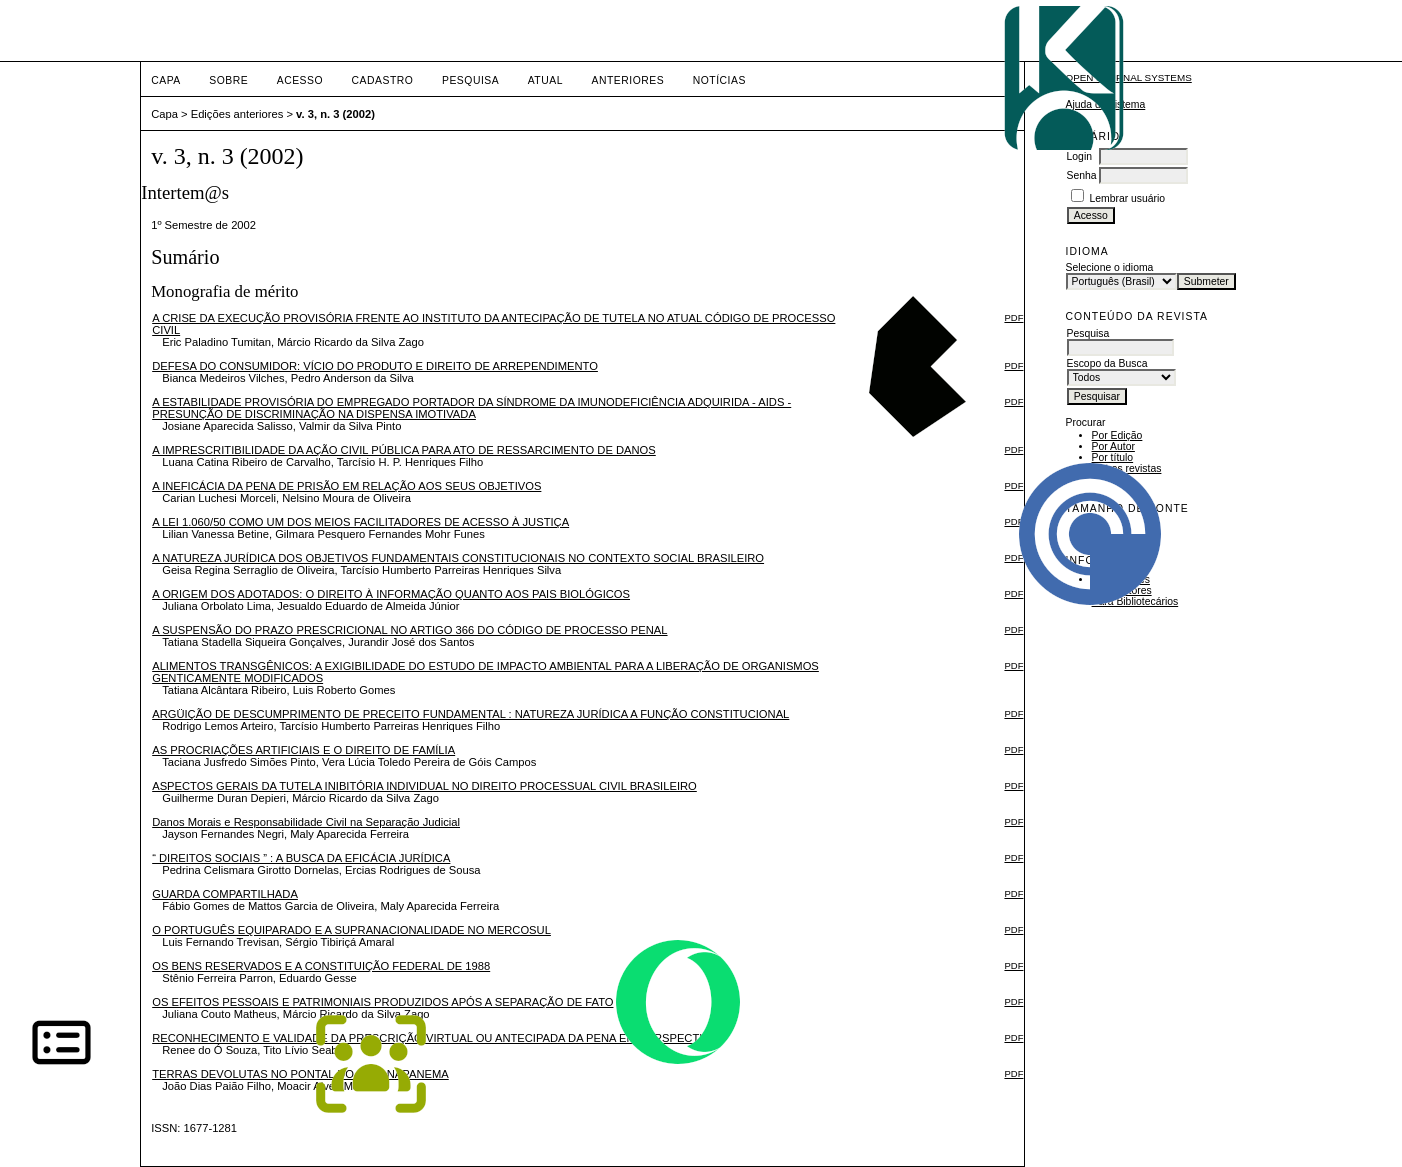  What do you see at coordinates (61, 1042) in the screenshot?
I see `view list items or menu options` at bounding box center [61, 1042].